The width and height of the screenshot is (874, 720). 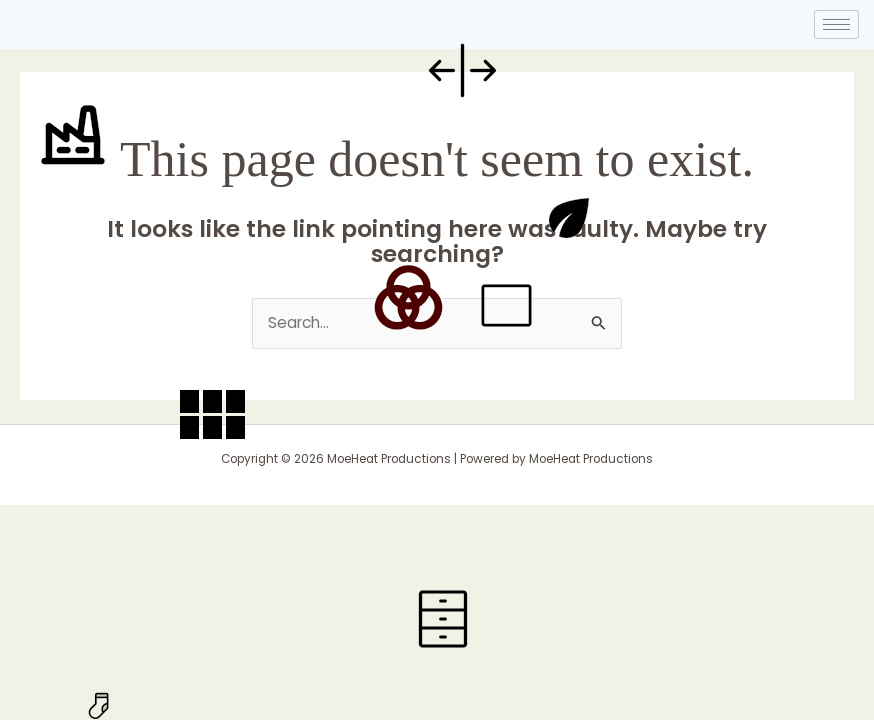 I want to click on indicates overlapping or shared elements between three sets, so click(x=408, y=298).